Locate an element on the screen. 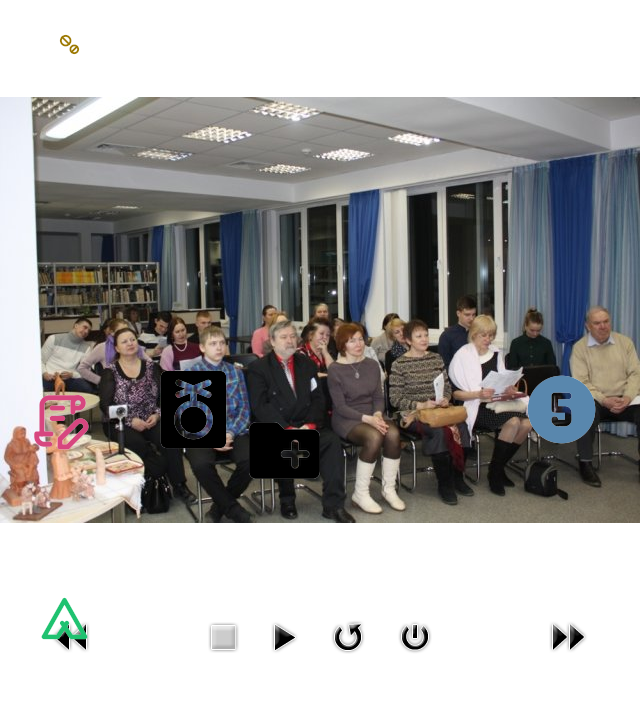  indicates nonbinary gender identity option is located at coordinates (193, 409).